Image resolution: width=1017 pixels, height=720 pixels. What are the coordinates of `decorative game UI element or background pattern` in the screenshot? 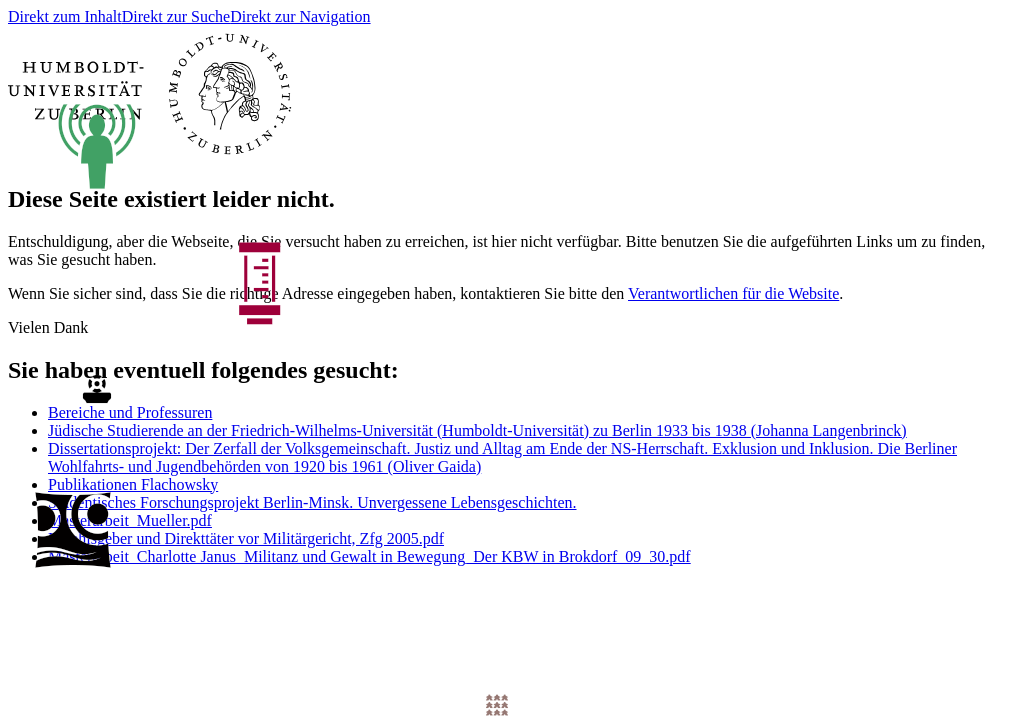 It's located at (73, 530).